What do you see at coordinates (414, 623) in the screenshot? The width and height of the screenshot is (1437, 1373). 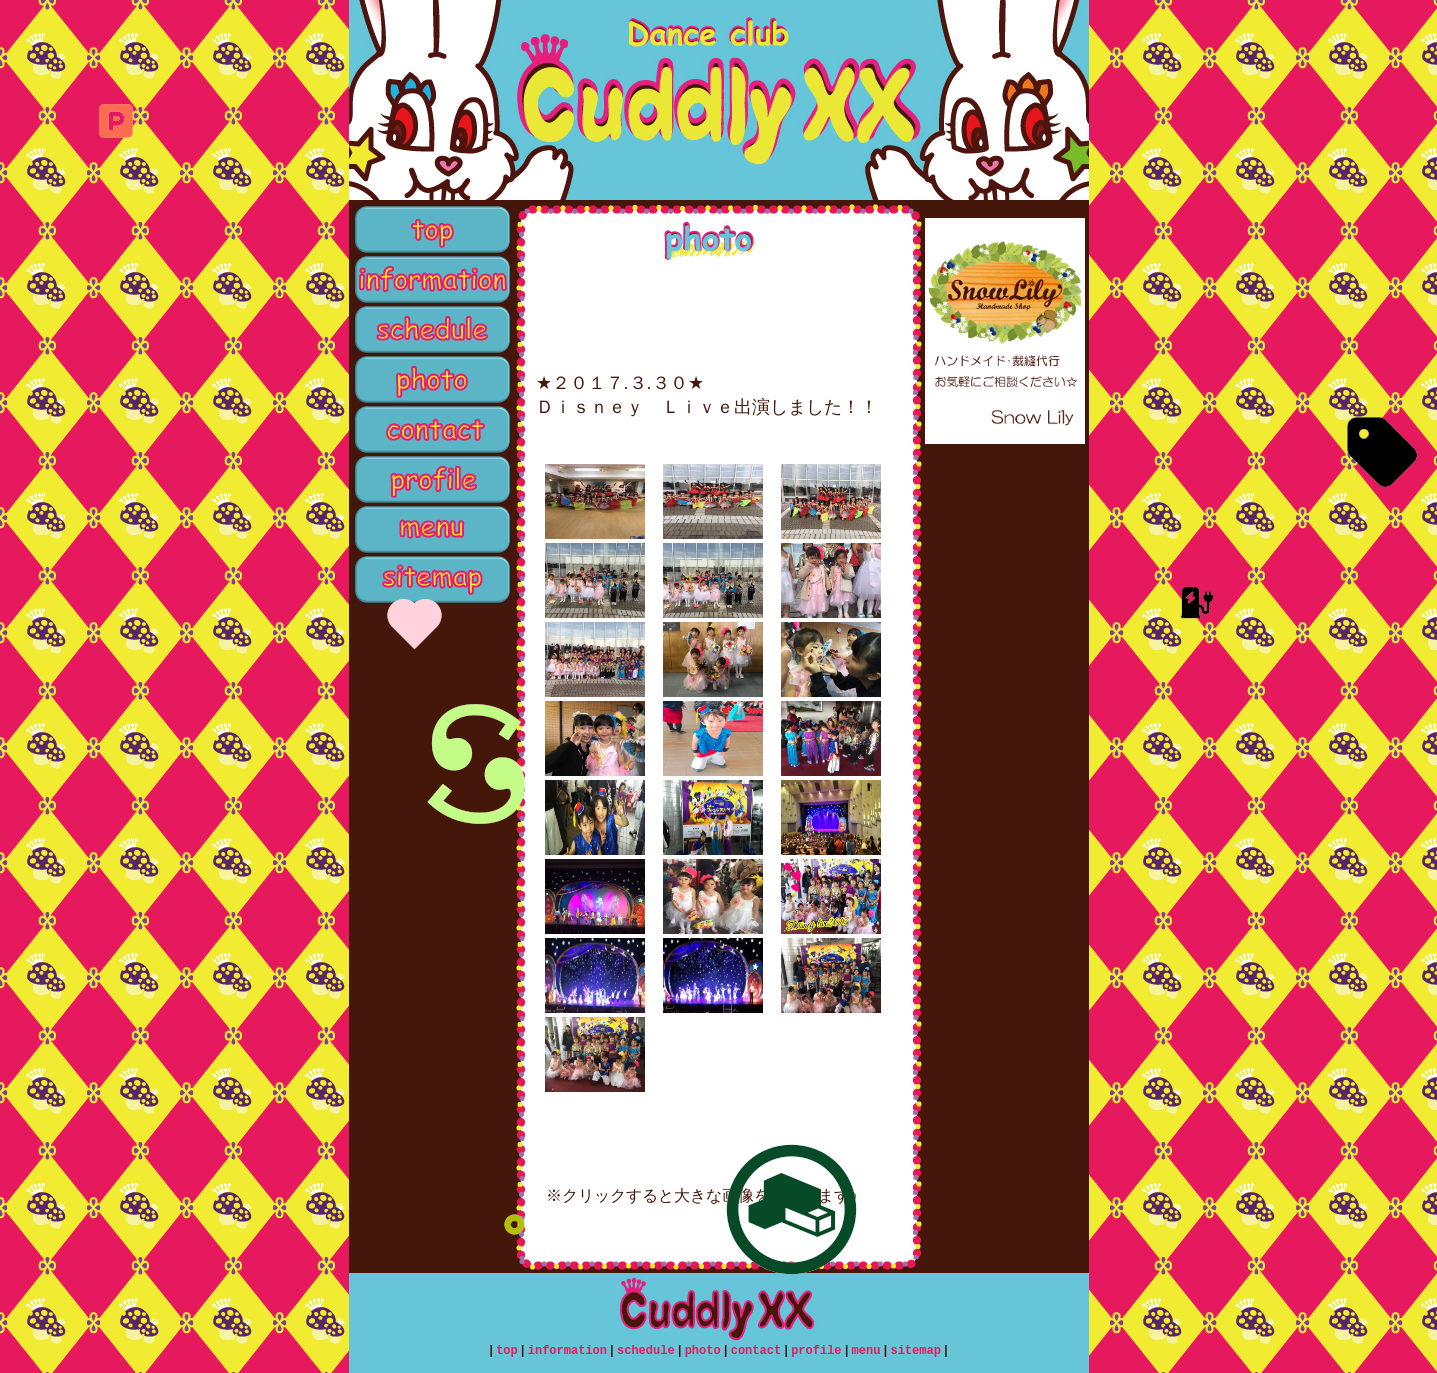 I see `add to favorites` at bounding box center [414, 623].